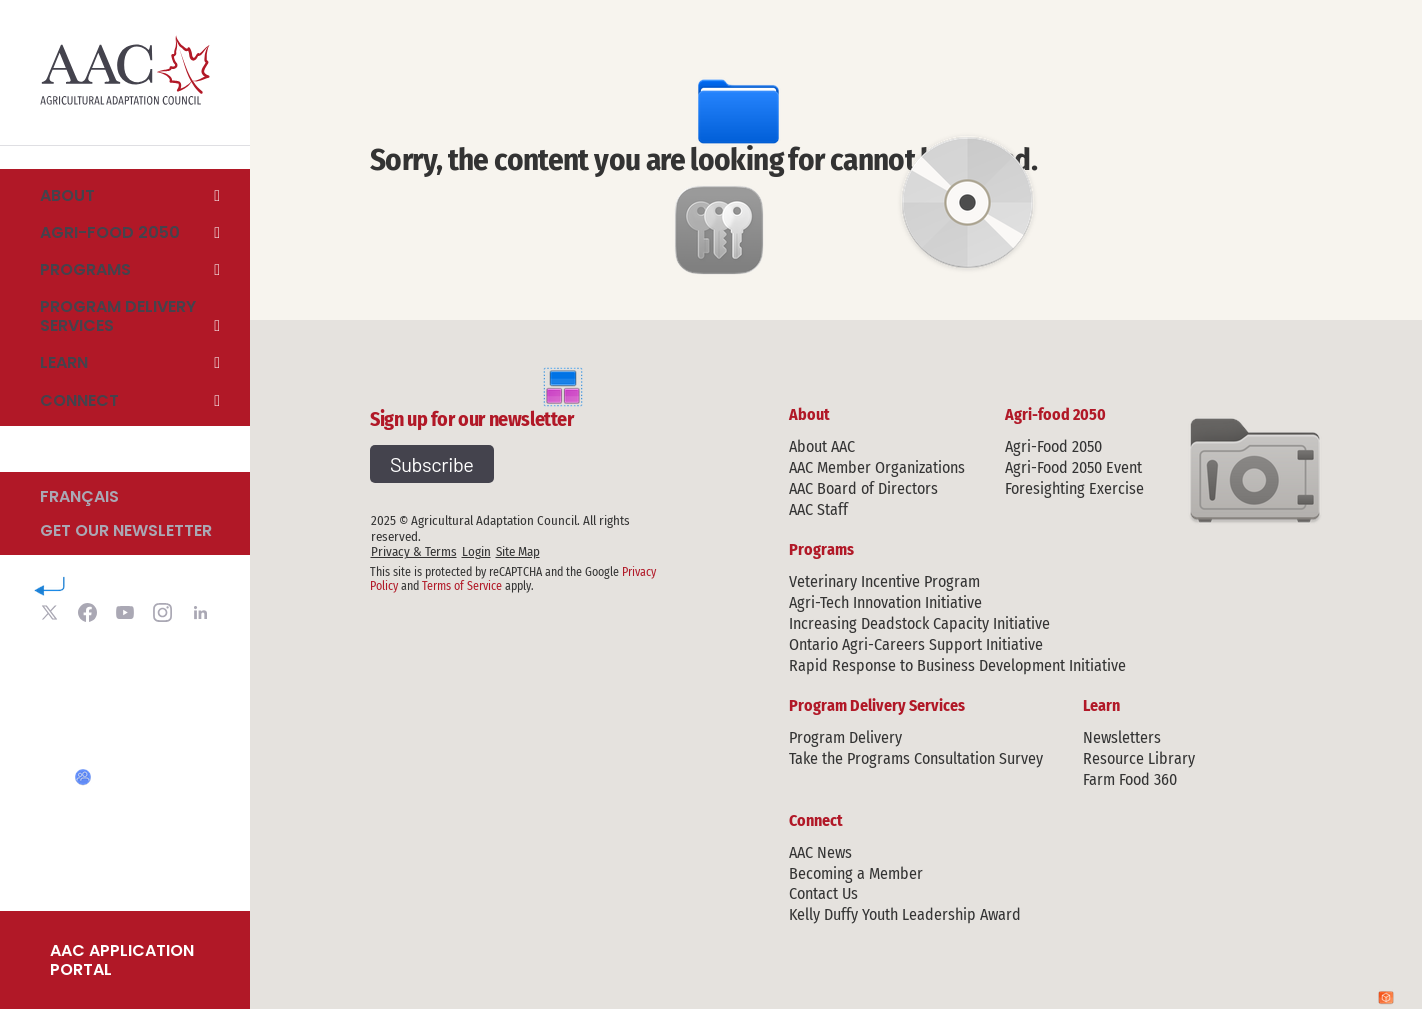  I want to click on access a secure or locked folder, so click(1254, 472).